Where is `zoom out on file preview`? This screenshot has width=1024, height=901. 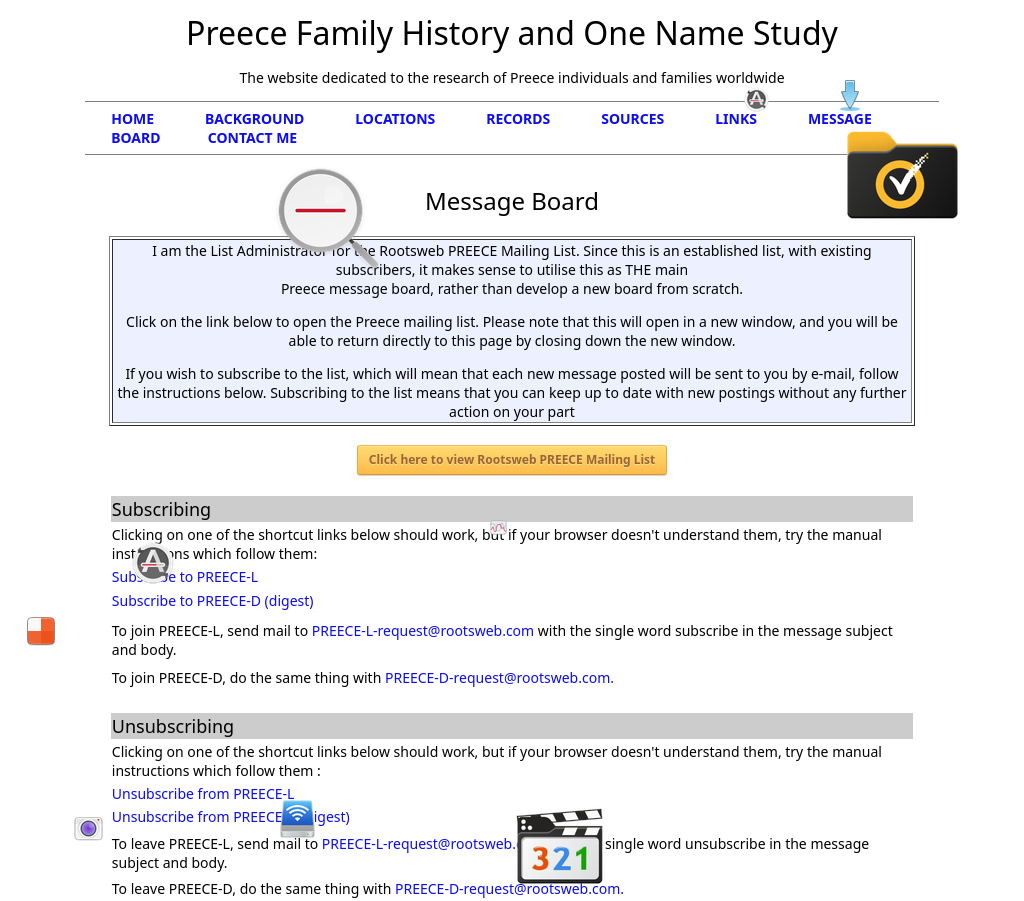 zoom out on file preview is located at coordinates (327, 217).